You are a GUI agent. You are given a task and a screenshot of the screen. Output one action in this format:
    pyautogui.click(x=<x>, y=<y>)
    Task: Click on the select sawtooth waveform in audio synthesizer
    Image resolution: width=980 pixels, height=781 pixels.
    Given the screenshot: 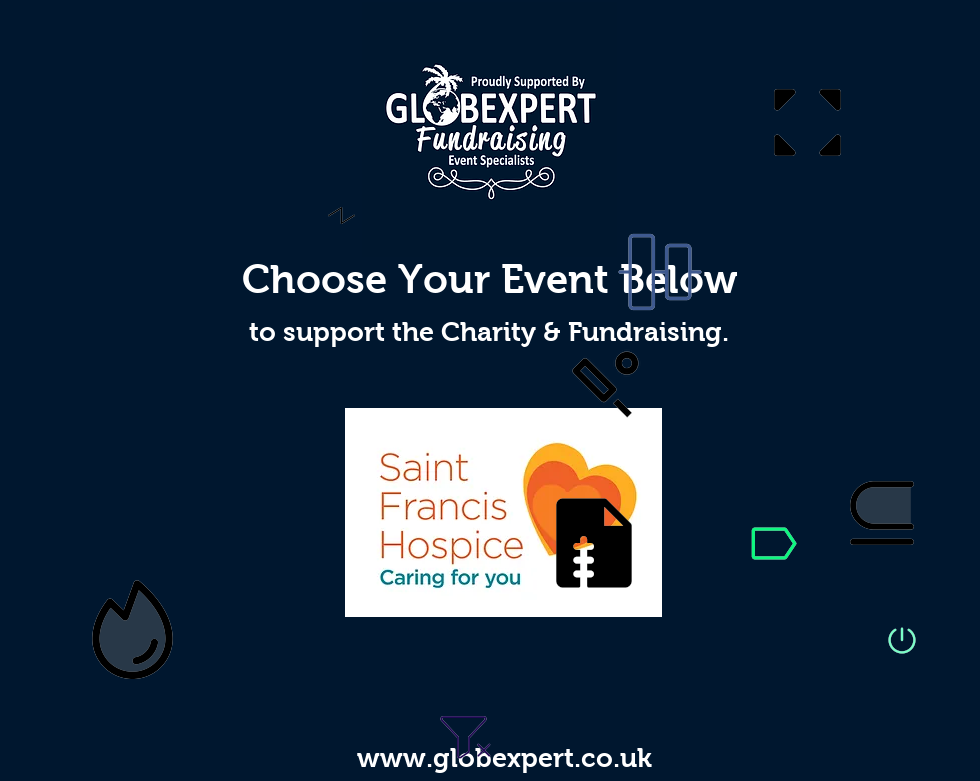 What is the action you would take?
    pyautogui.click(x=341, y=215)
    